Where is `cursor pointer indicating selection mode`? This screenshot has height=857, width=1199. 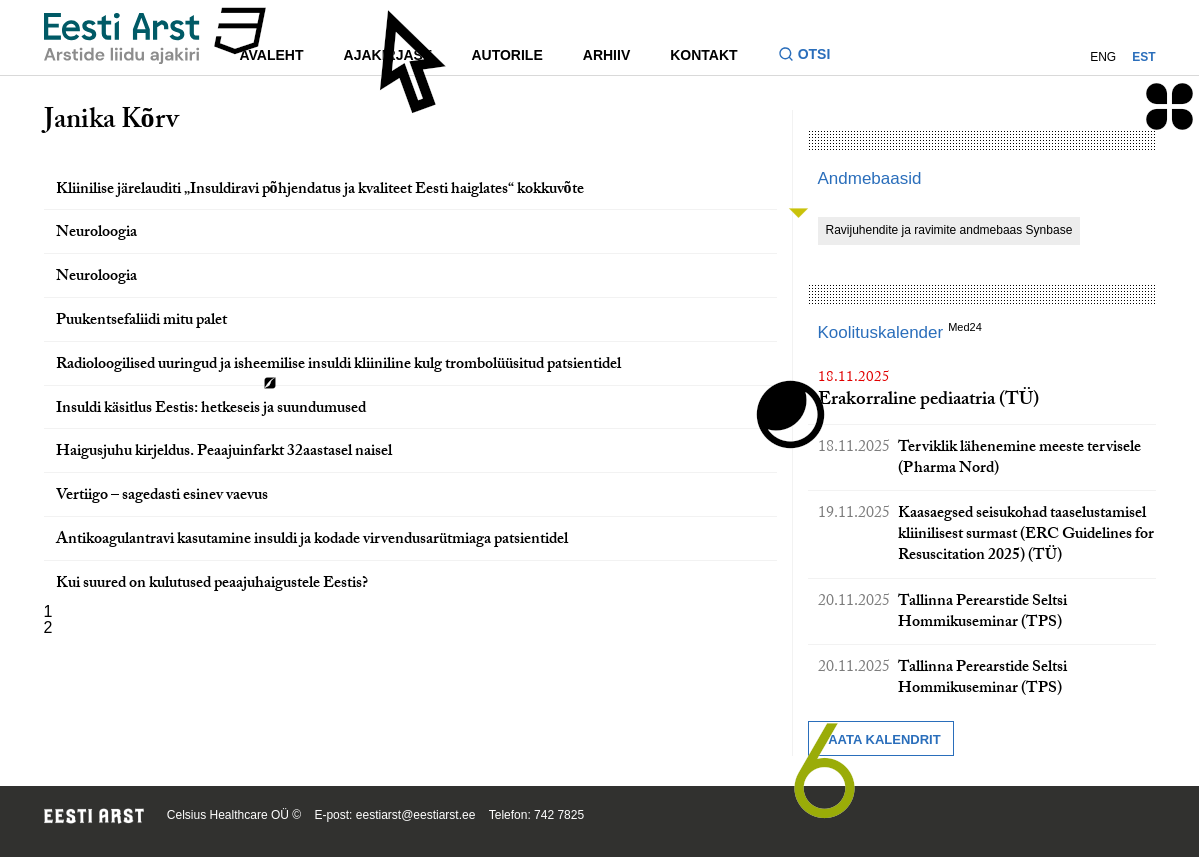 cursor pointer indicating selection mode is located at coordinates (406, 62).